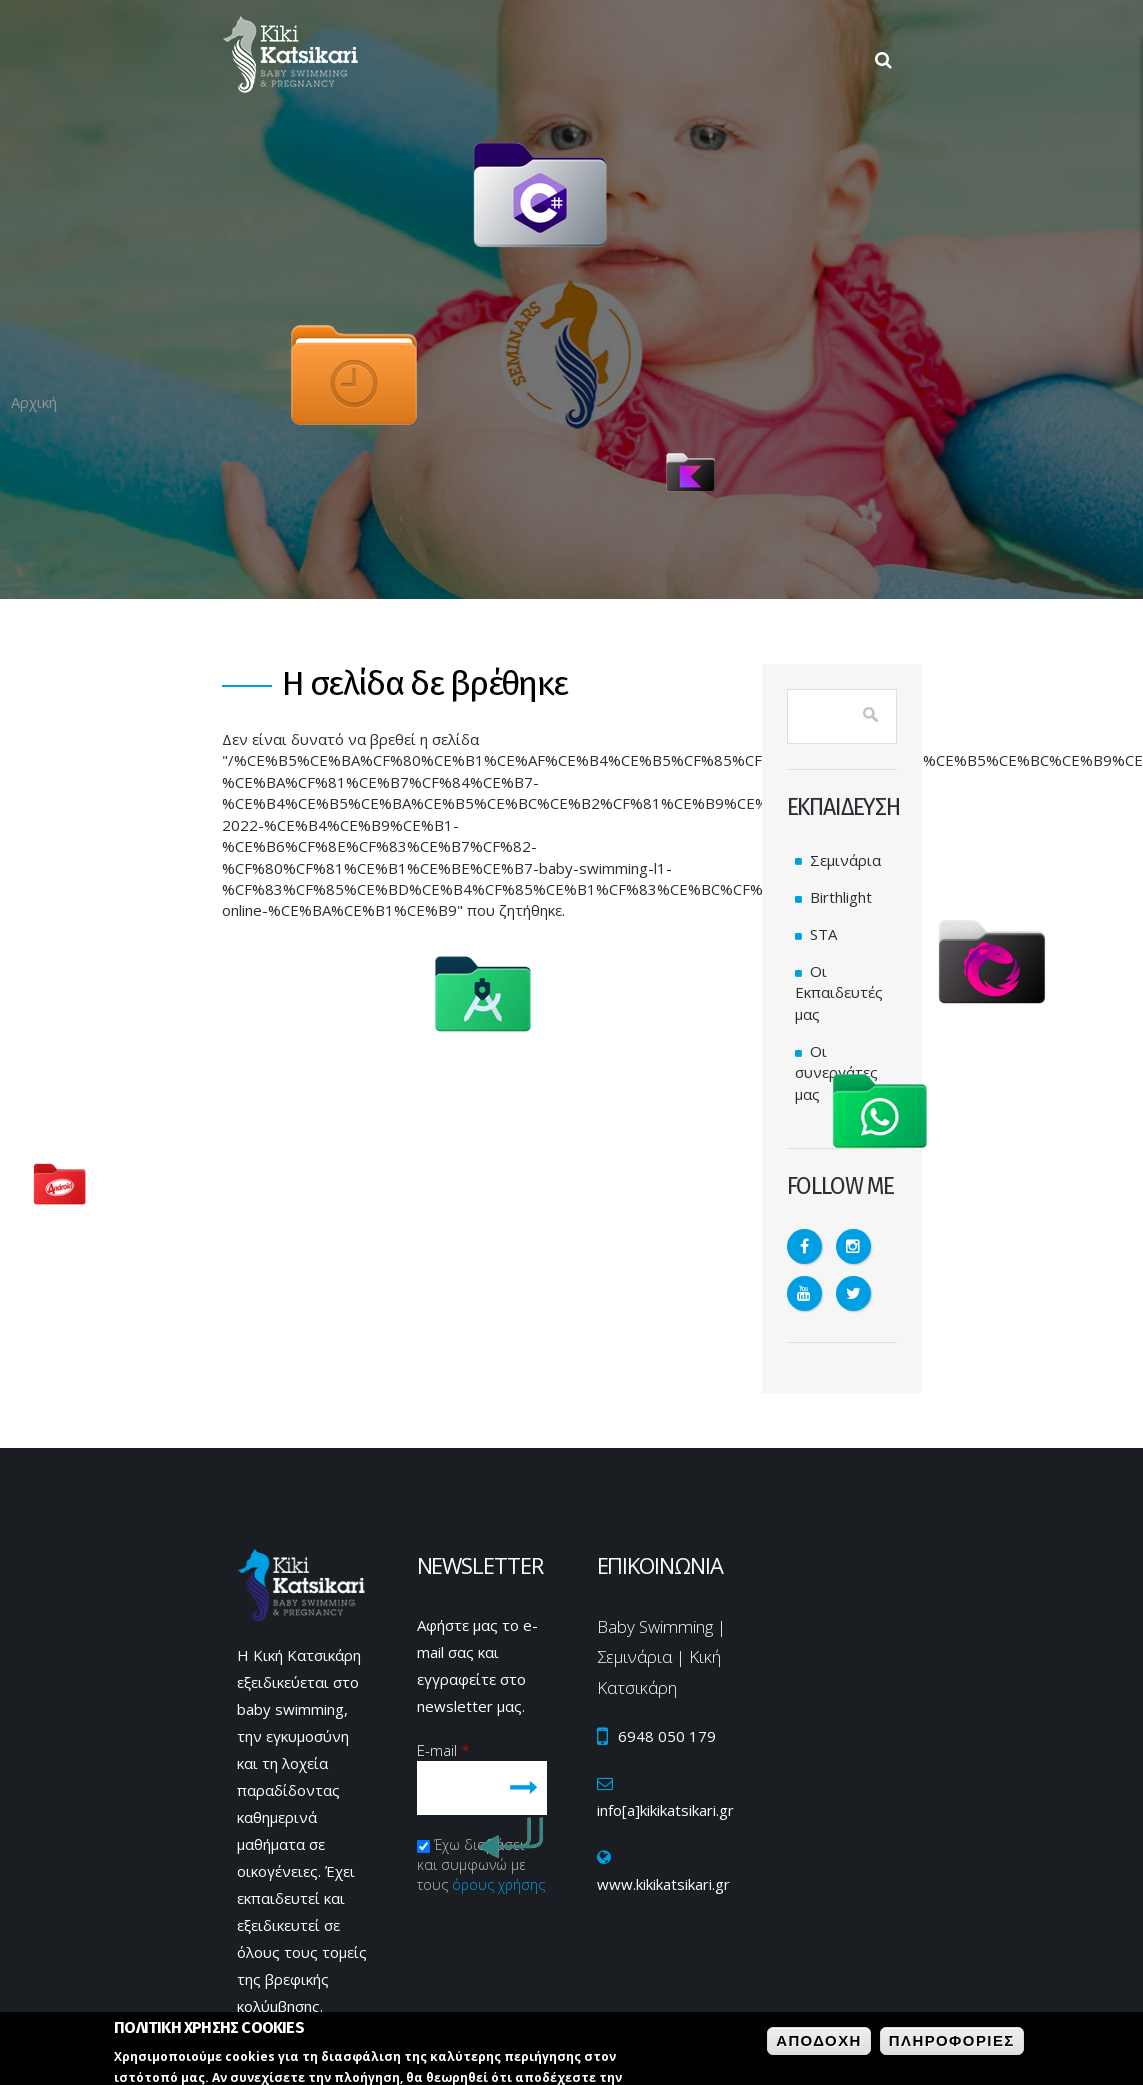  What do you see at coordinates (509, 1837) in the screenshot?
I see `reply all to an email message` at bounding box center [509, 1837].